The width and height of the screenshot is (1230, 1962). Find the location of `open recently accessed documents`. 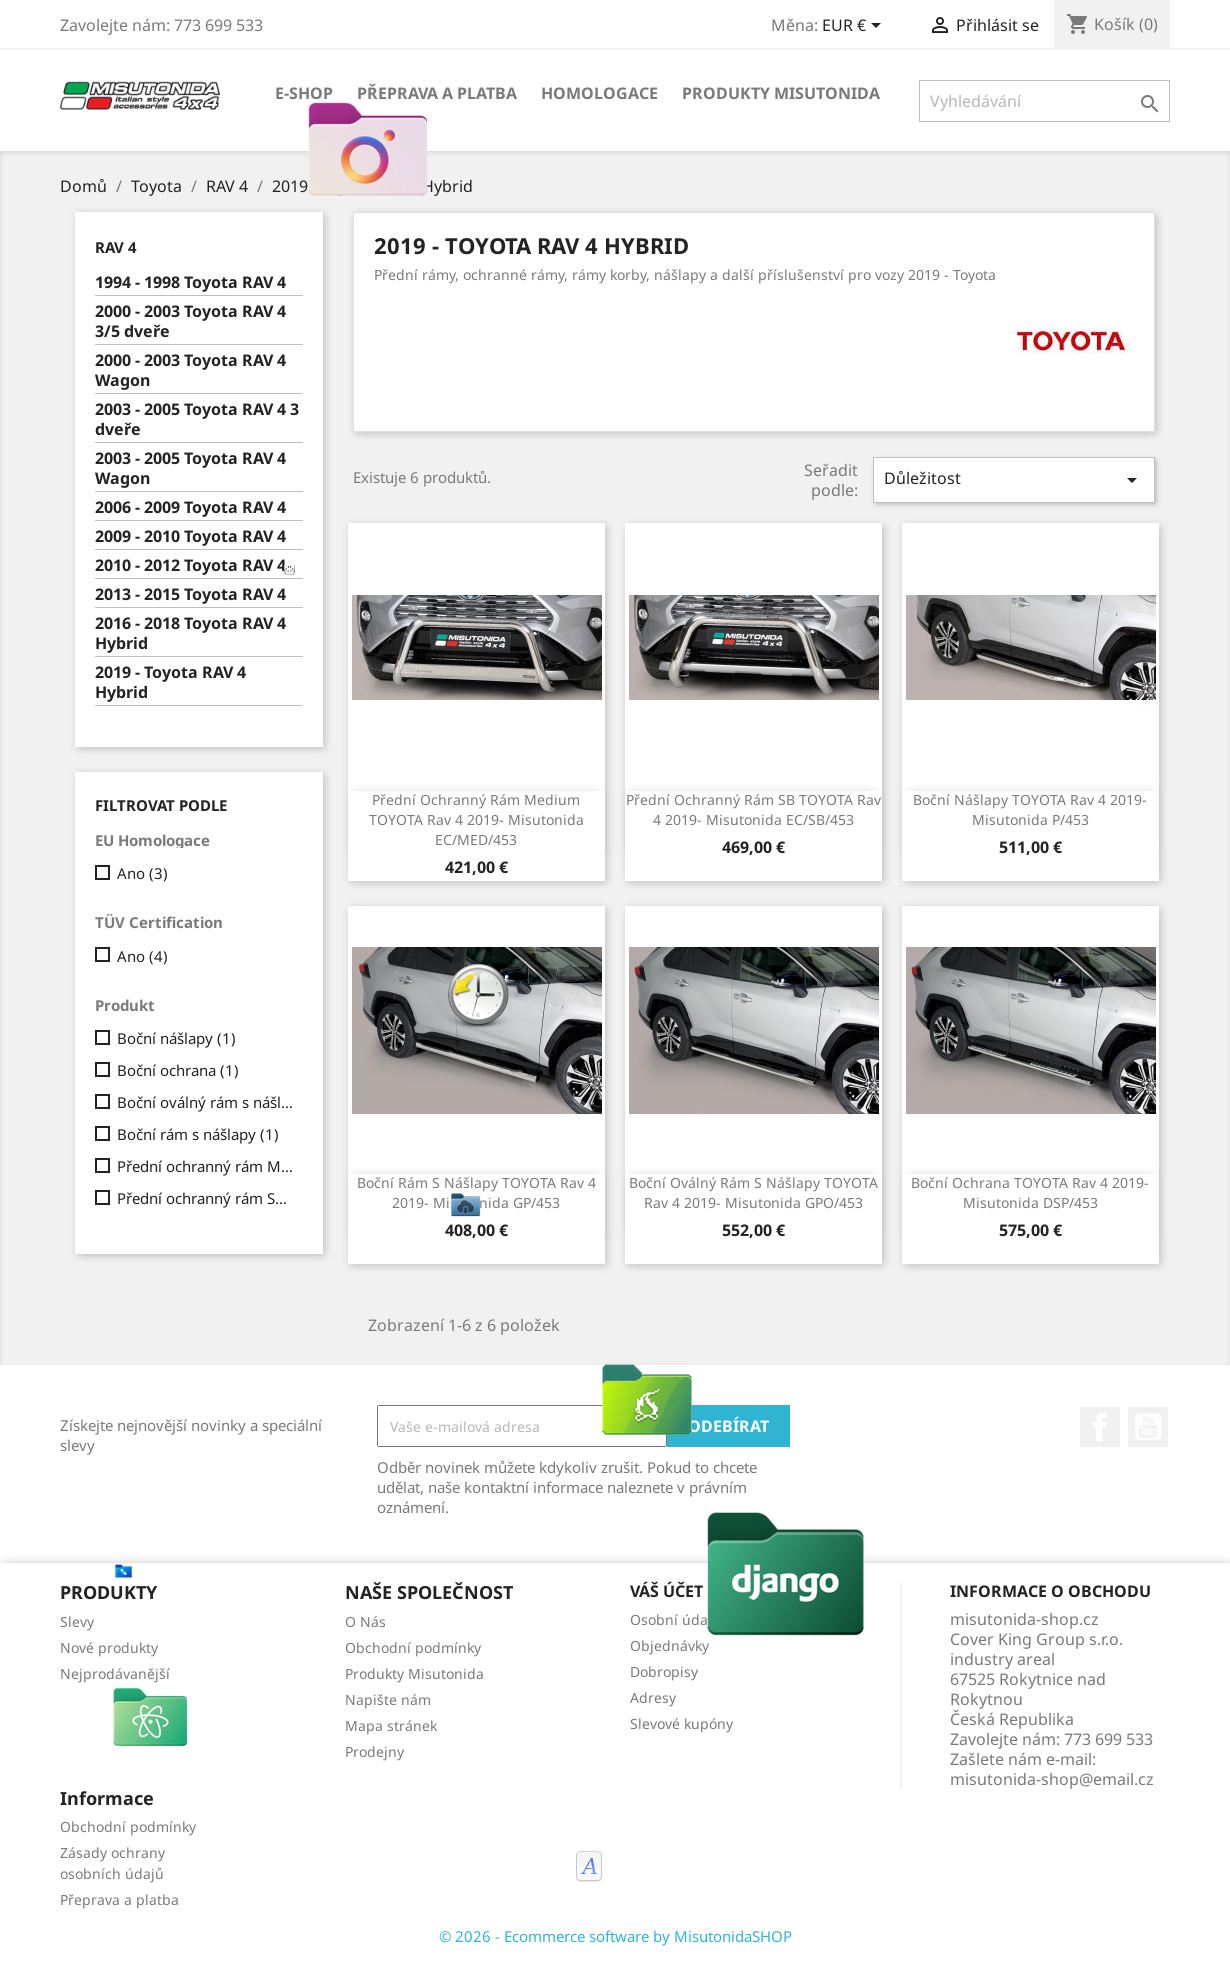

open recently accessed documents is located at coordinates (479, 994).